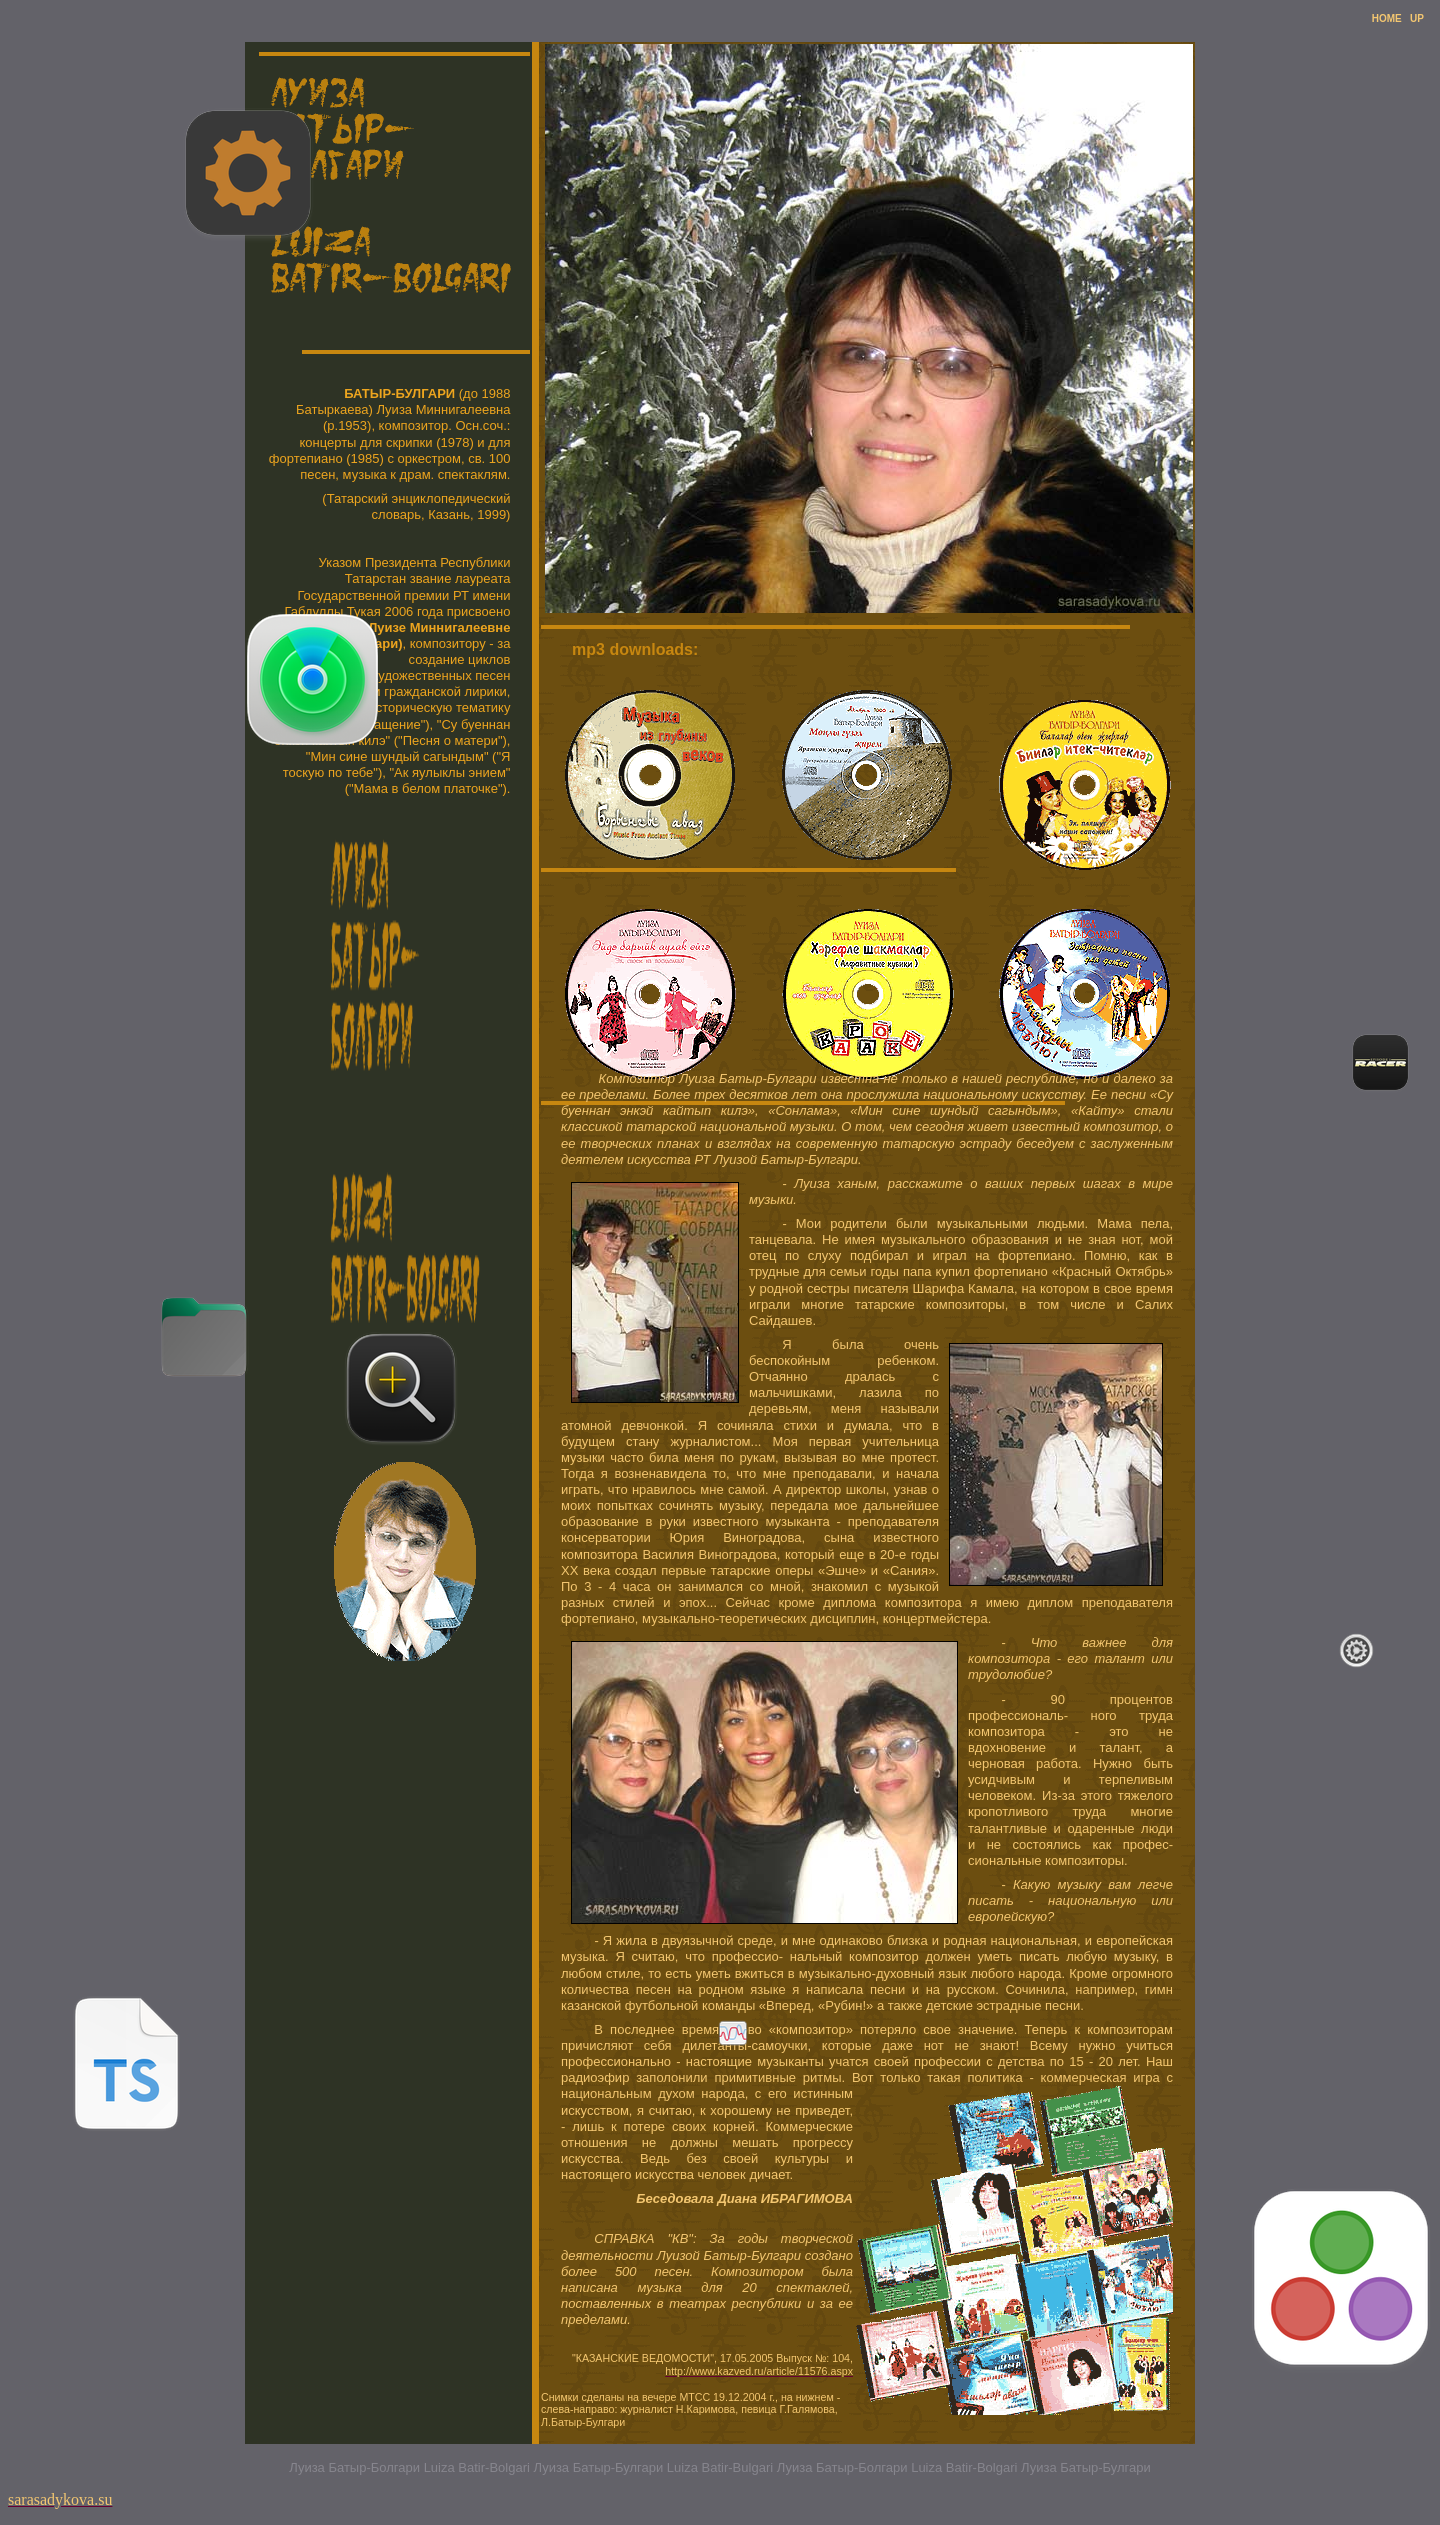  I want to click on a typescript source code file, so click(126, 2063).